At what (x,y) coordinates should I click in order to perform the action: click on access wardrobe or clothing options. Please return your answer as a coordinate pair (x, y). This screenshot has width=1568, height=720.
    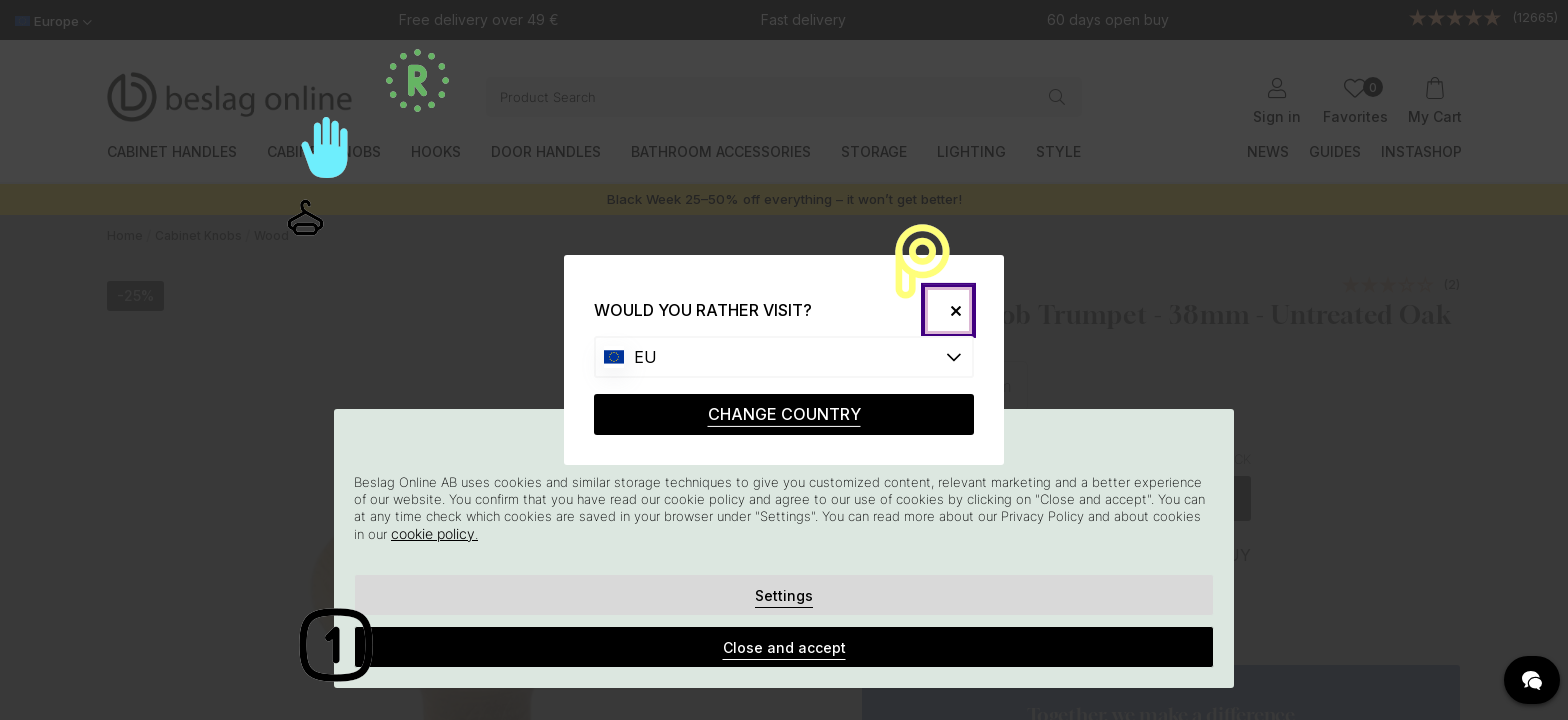
    Looking at the image, I should click on (305, 217).